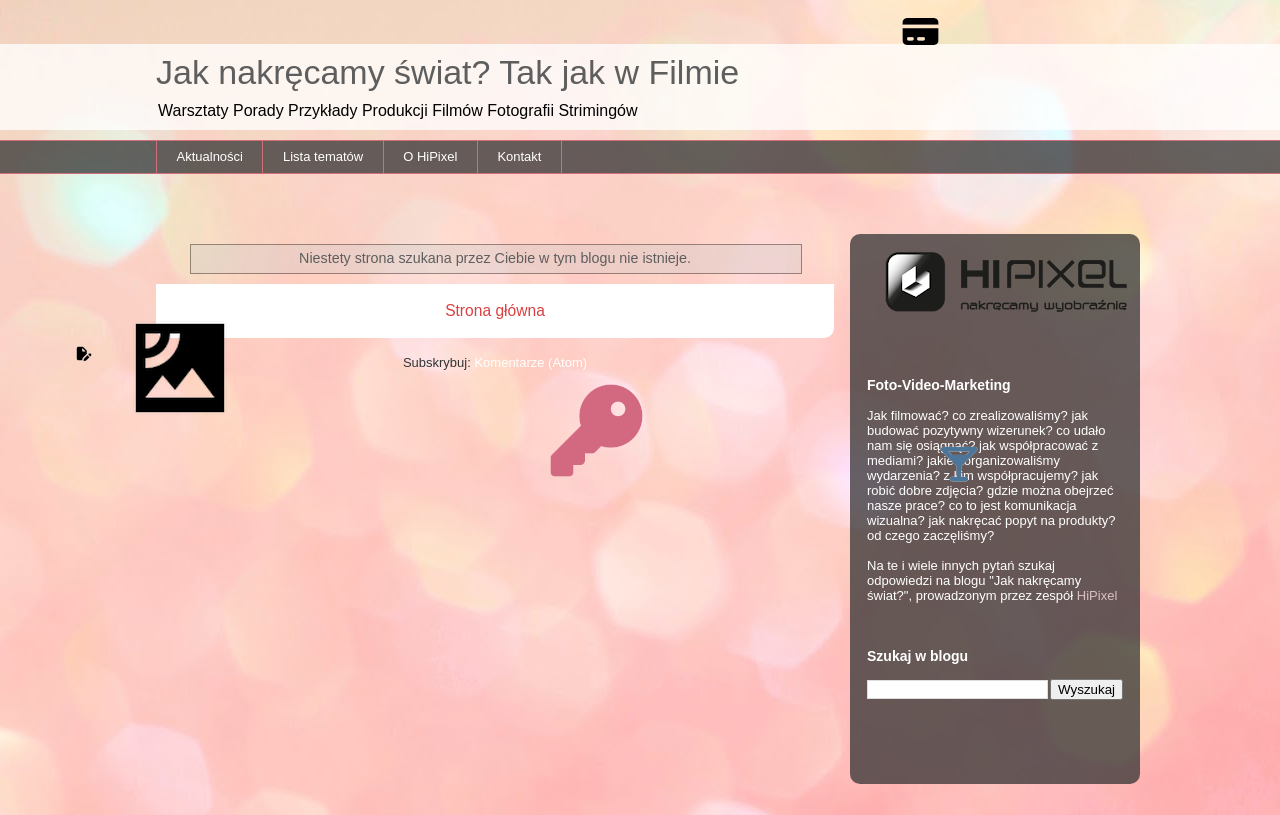  Describe the element at coordinates (596, 430) in the screenshot. I see `access security or password settings` at that location.